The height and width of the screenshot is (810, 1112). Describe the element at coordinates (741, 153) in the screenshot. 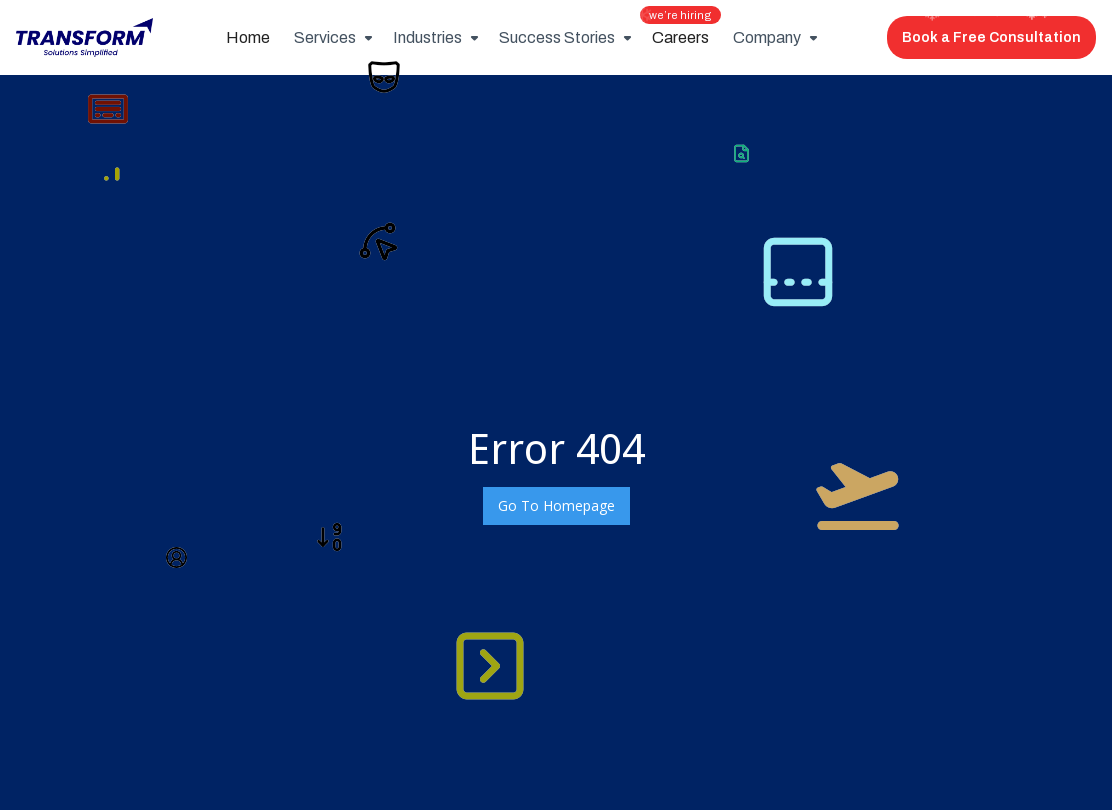

I see `search within a document` at that location.